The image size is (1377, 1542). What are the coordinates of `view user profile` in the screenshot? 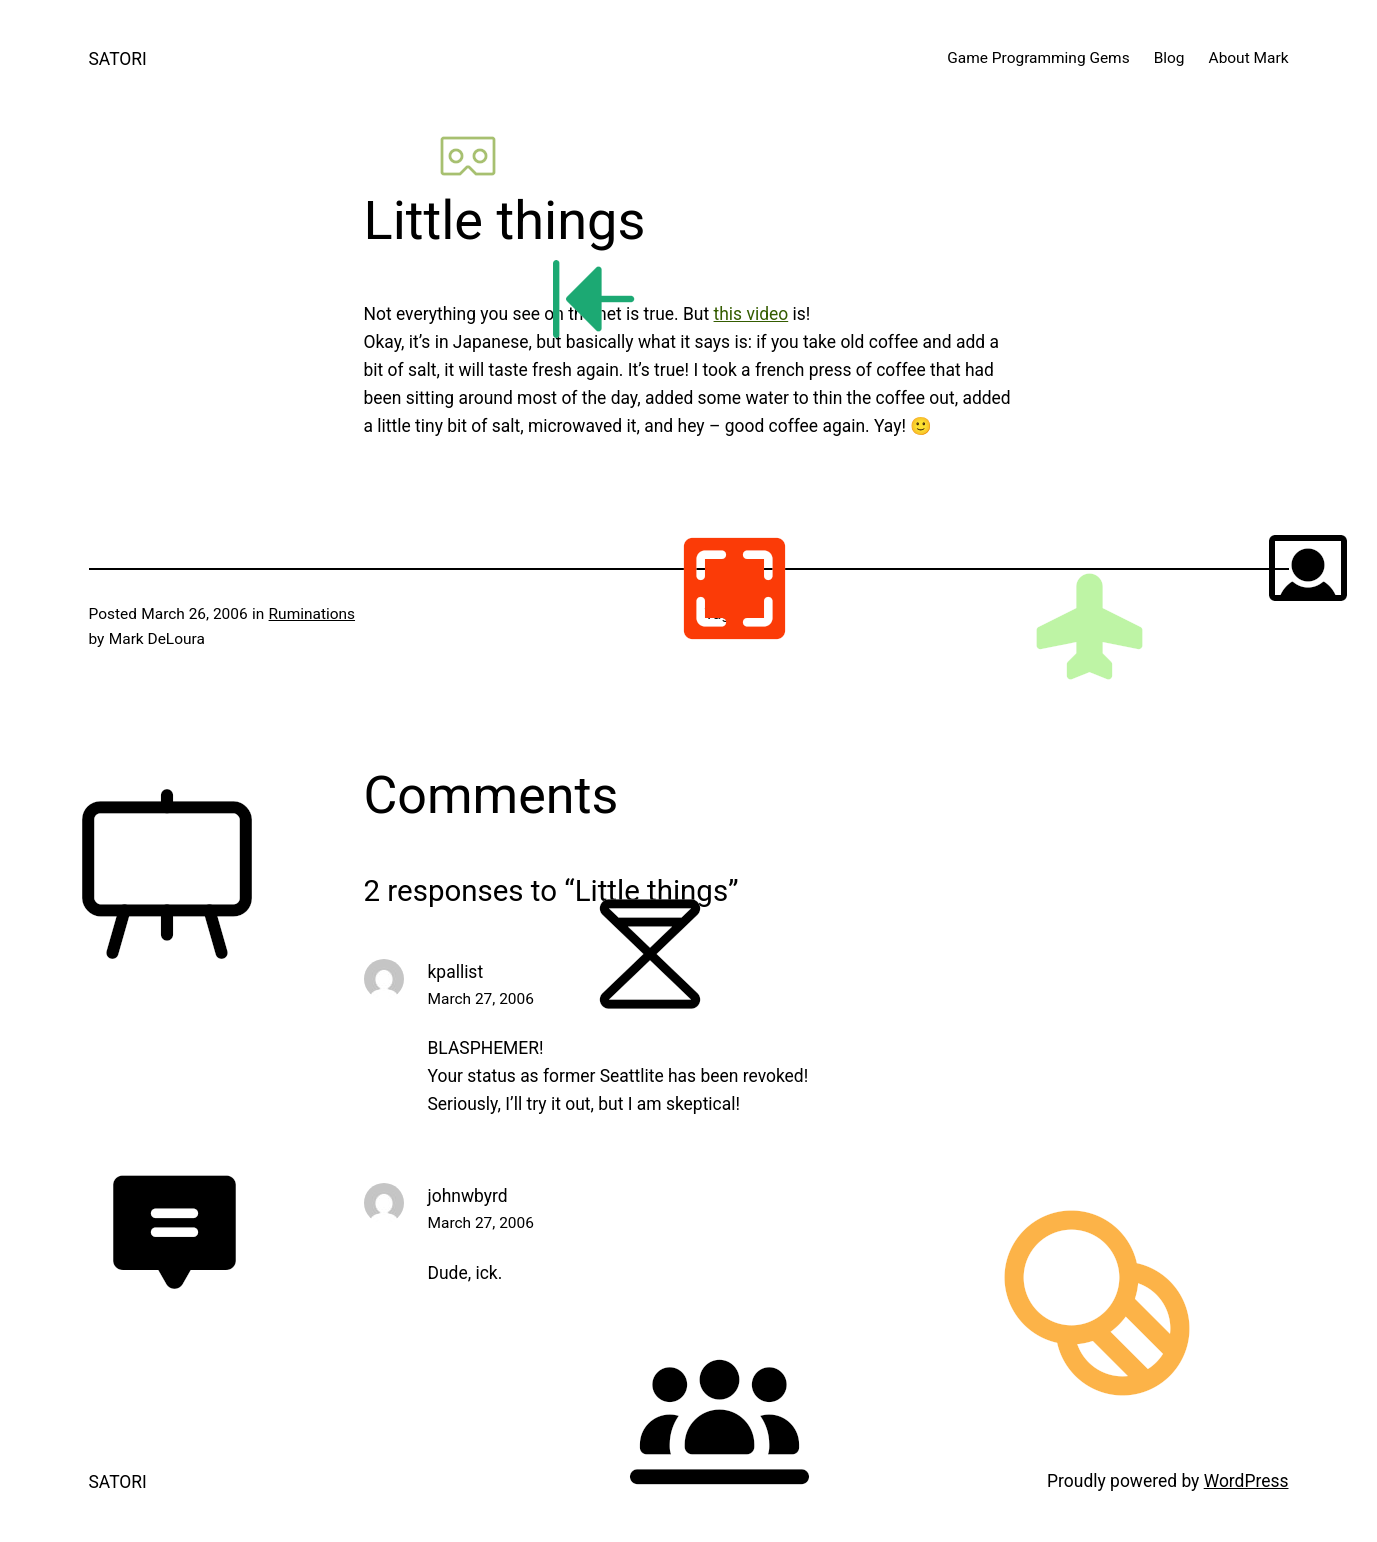 It's located at (1308, 568).